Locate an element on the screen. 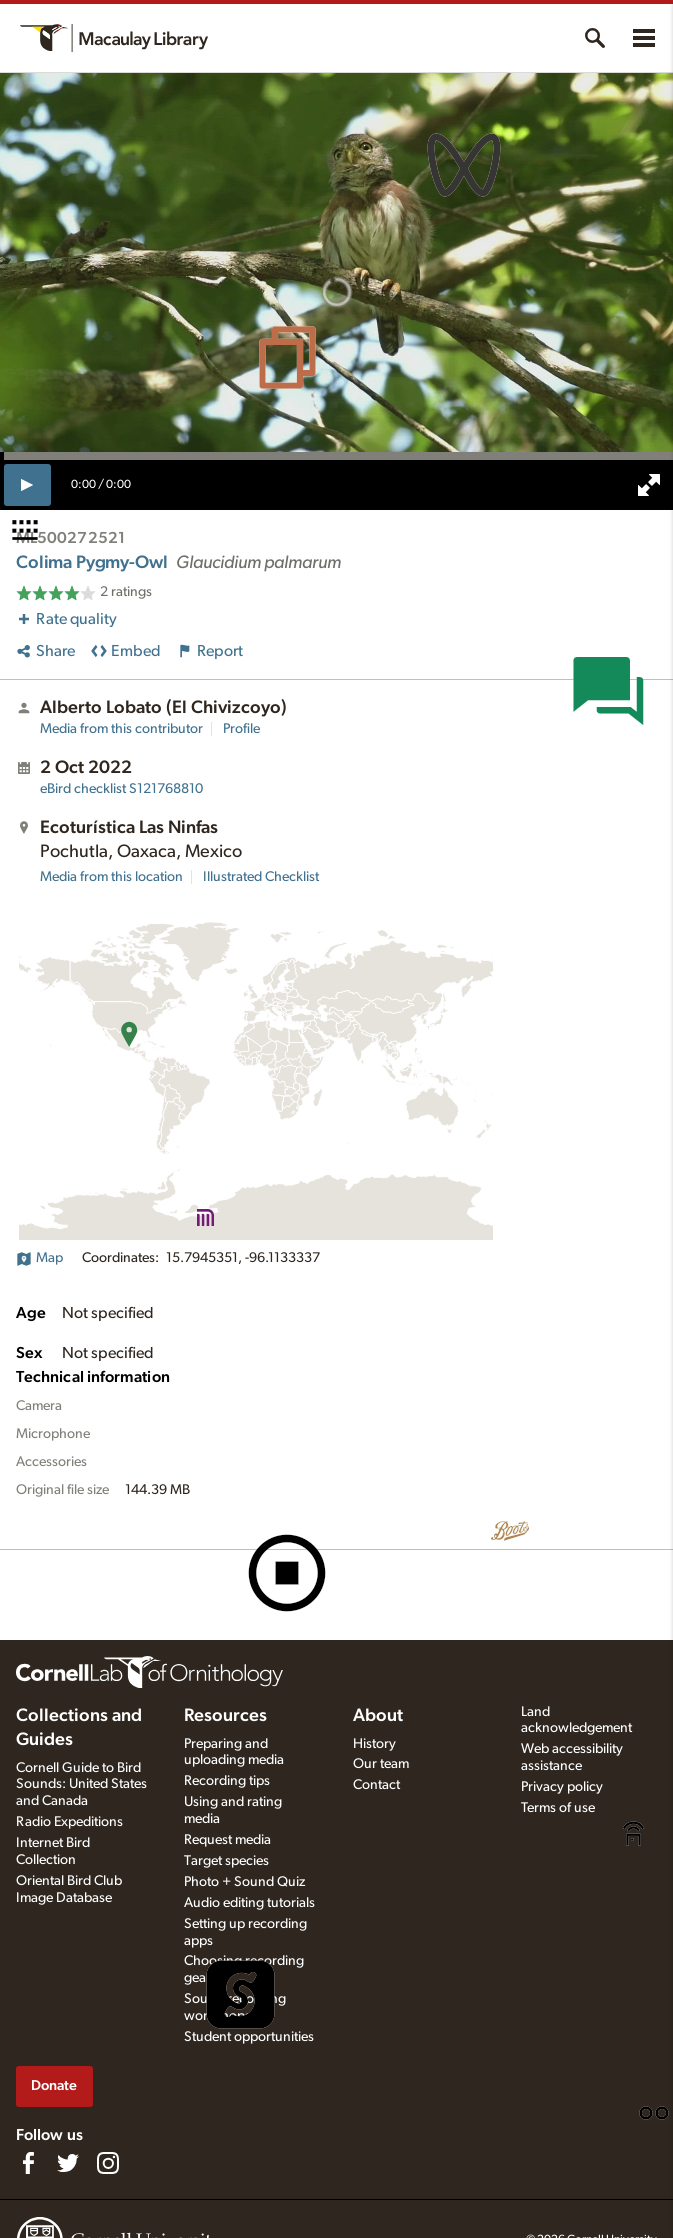 This screenshot has height=2238, width=673. open the on-screen keyboard is located at coordinates (25, 530).